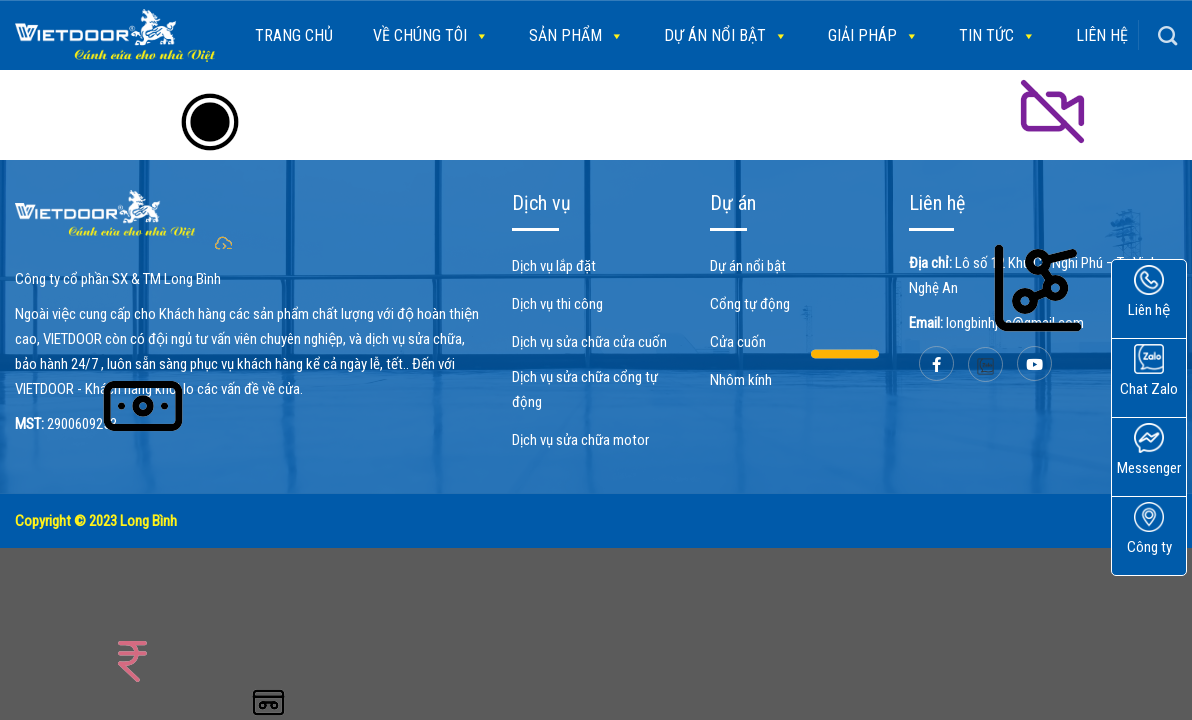 Image resolution: width=1192 pixels, height=720 pixels. Describe the element at coordinates (223, 243) in the screenshot. I see `access cloud-based AI agent services` at that location.